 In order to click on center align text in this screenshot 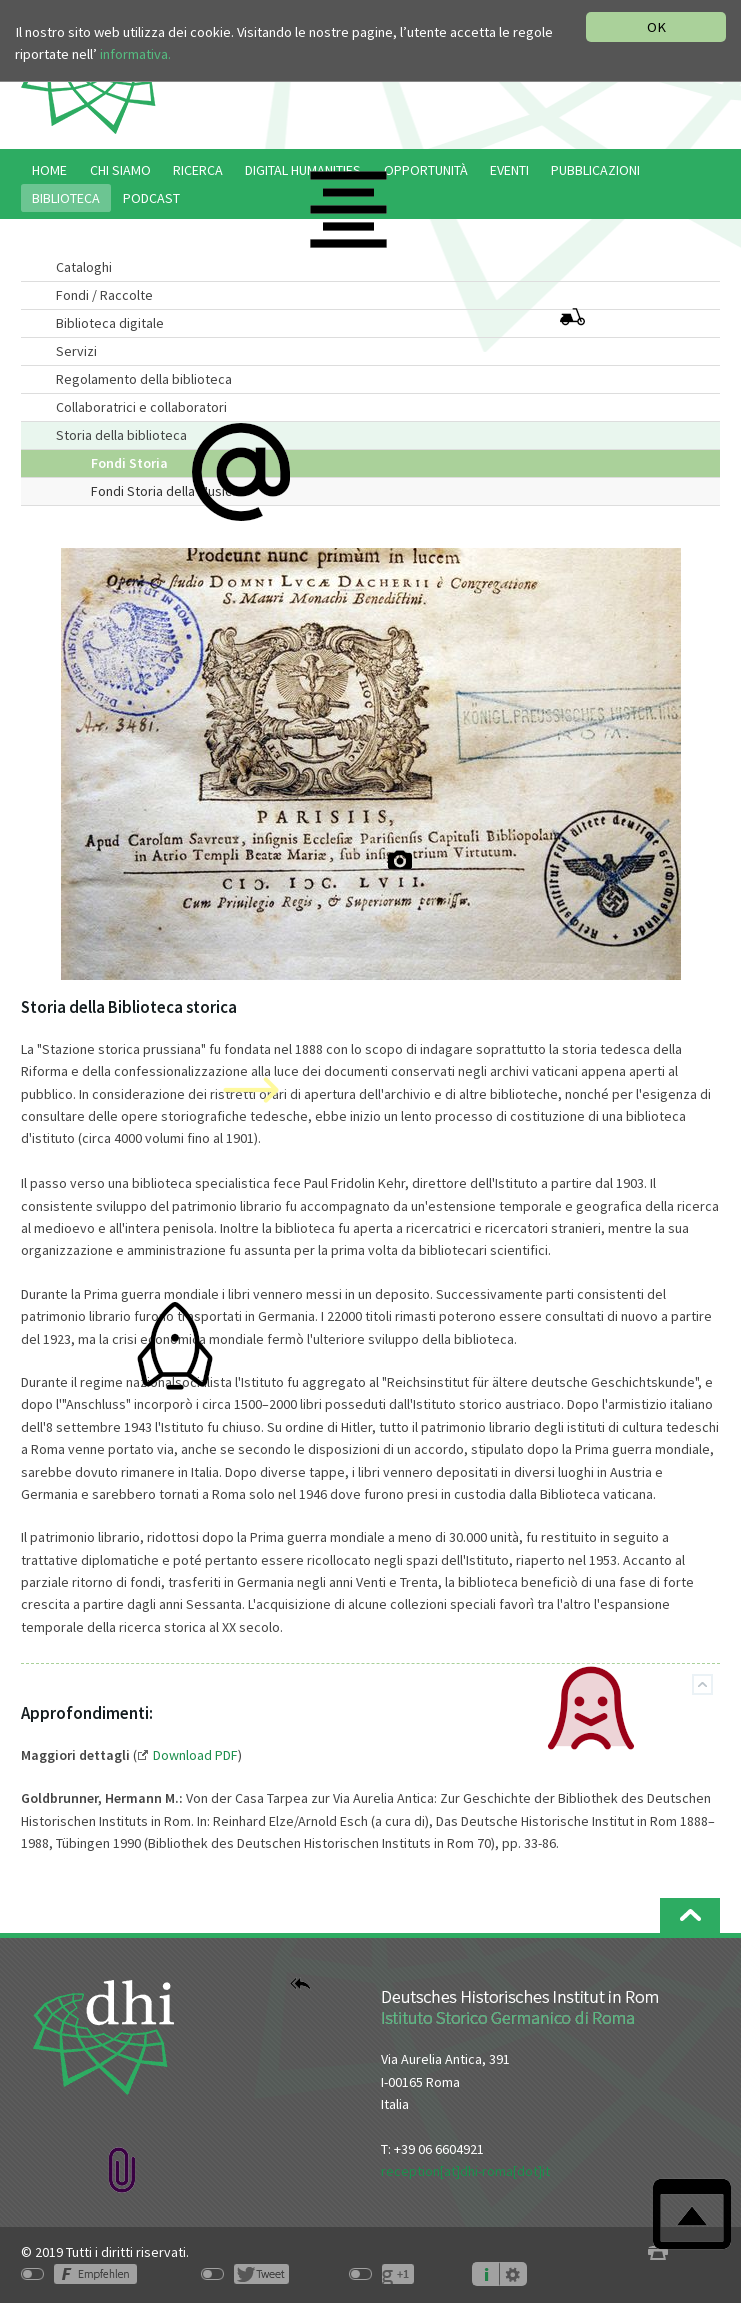, I will do `click(348, 209)`.